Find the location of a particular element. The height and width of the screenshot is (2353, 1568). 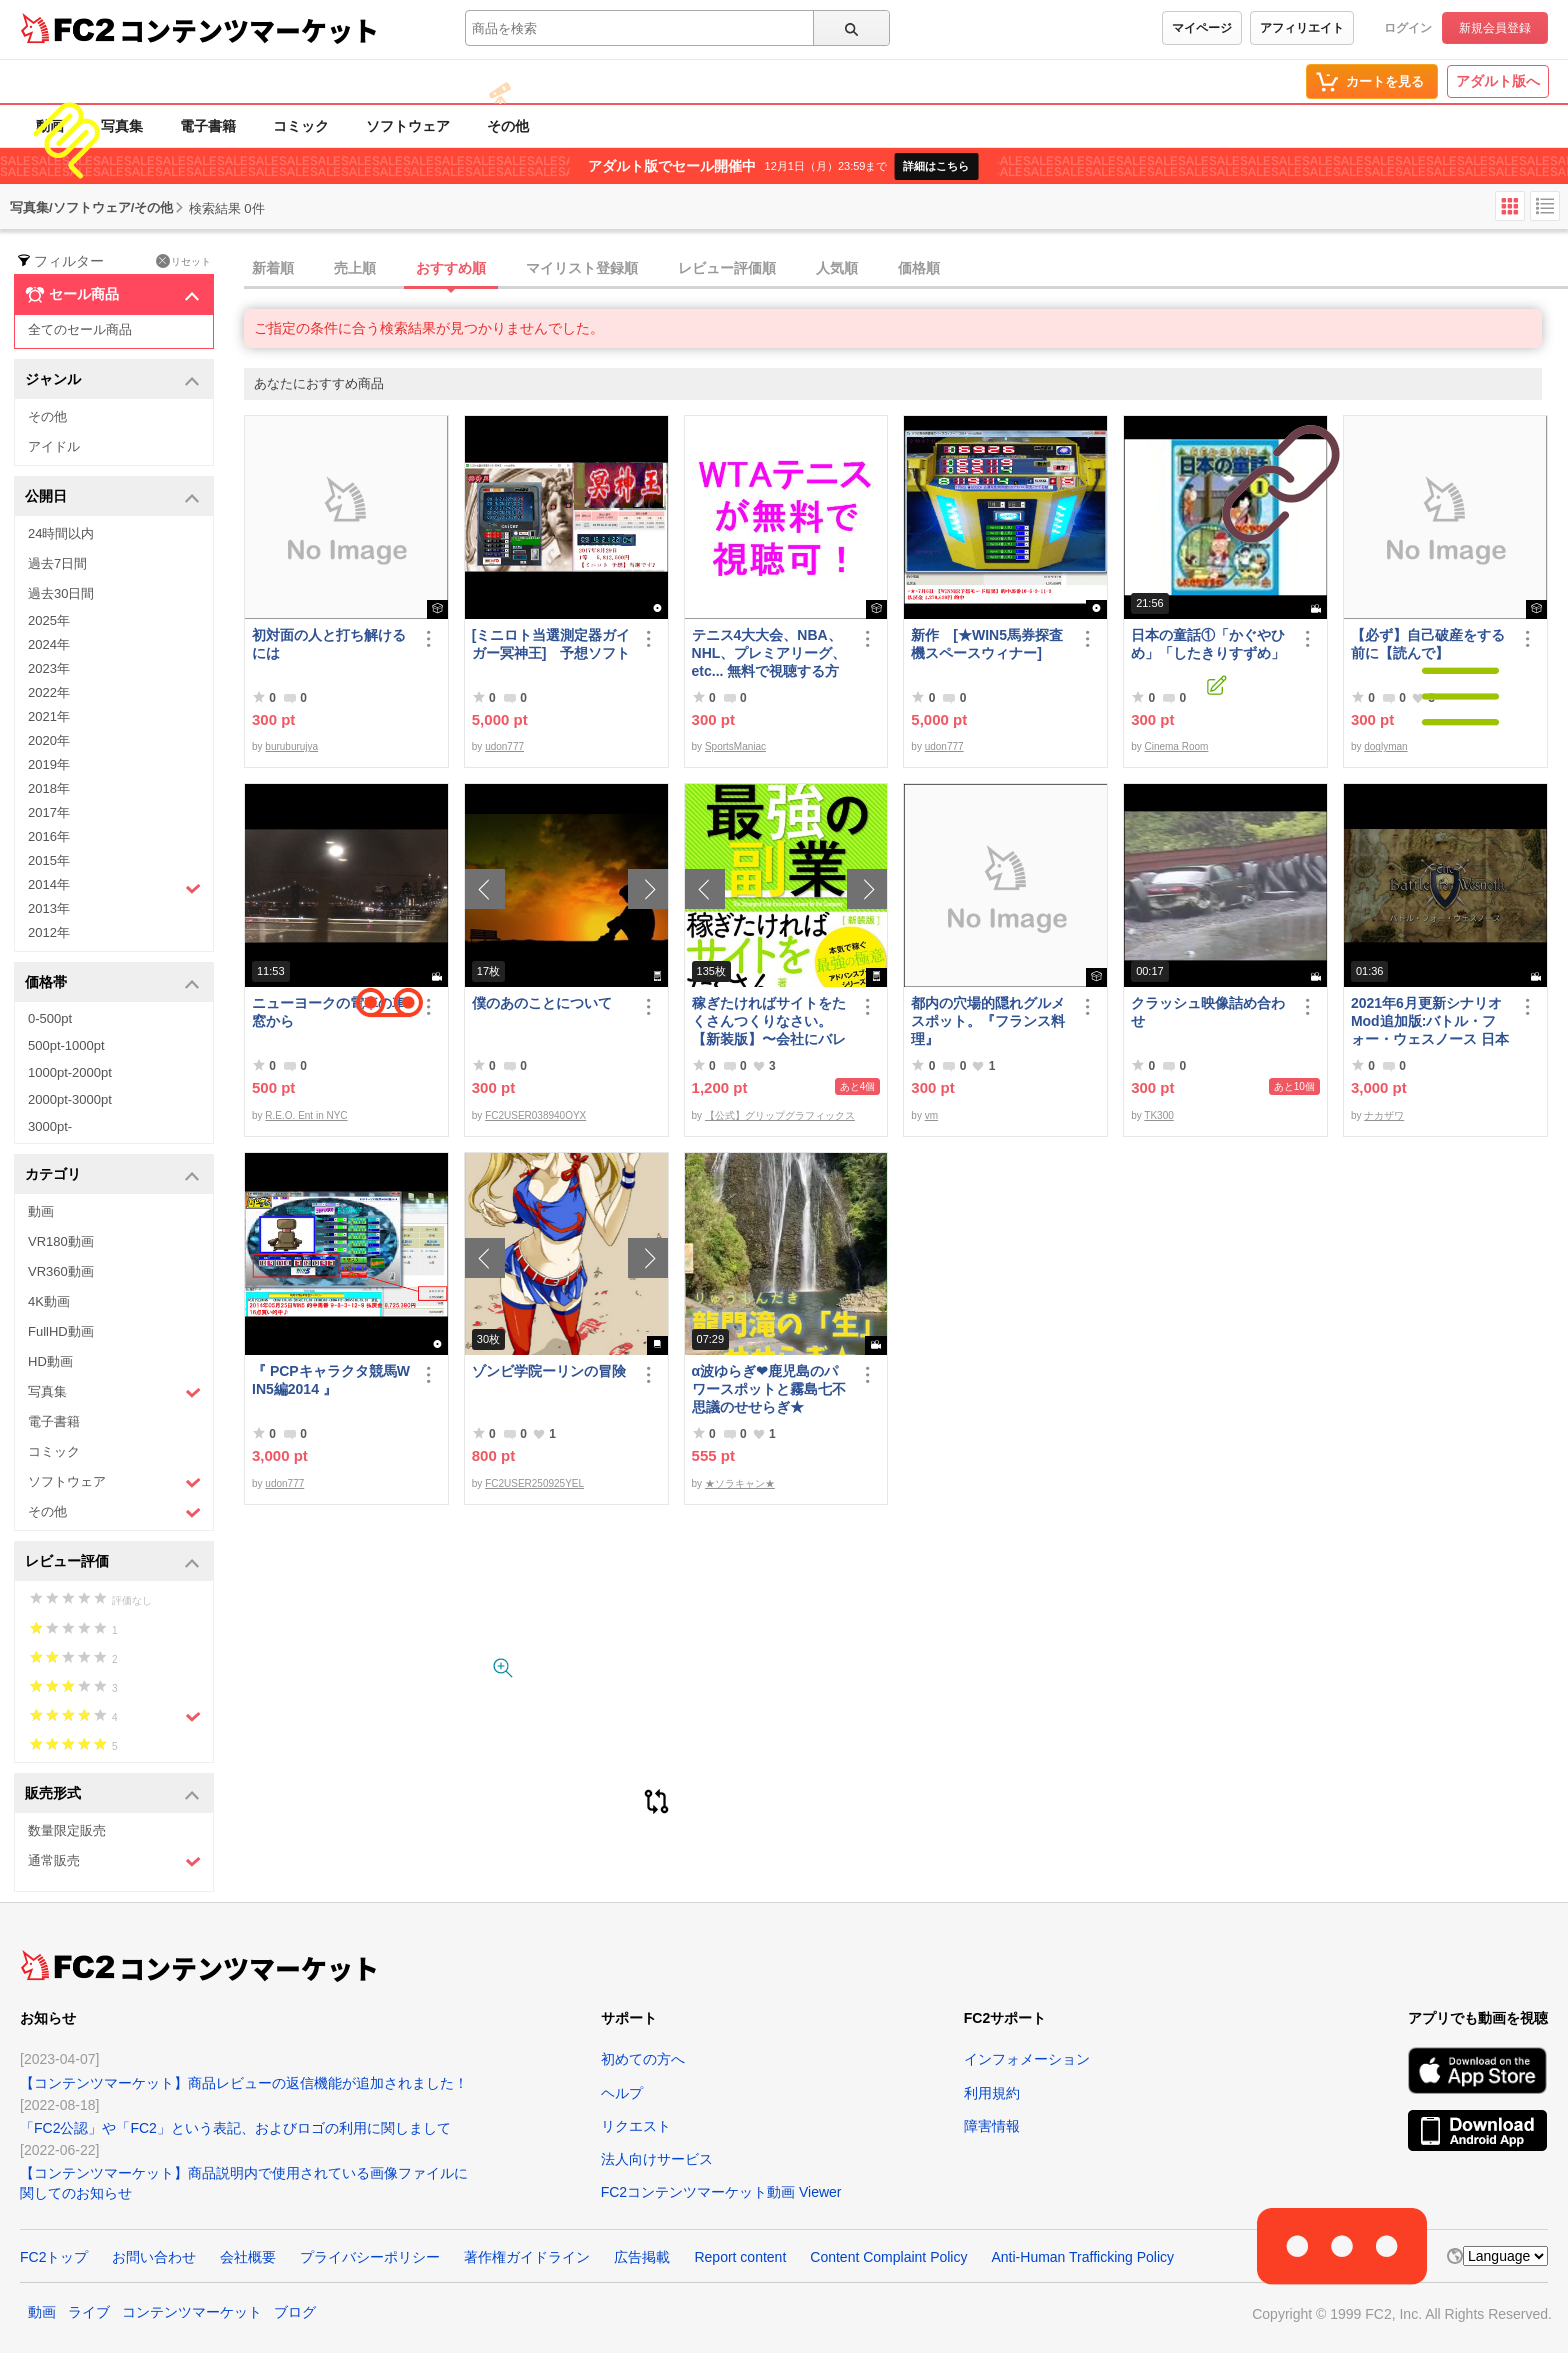

copy or share a link is located at coordinates (1281, 484).